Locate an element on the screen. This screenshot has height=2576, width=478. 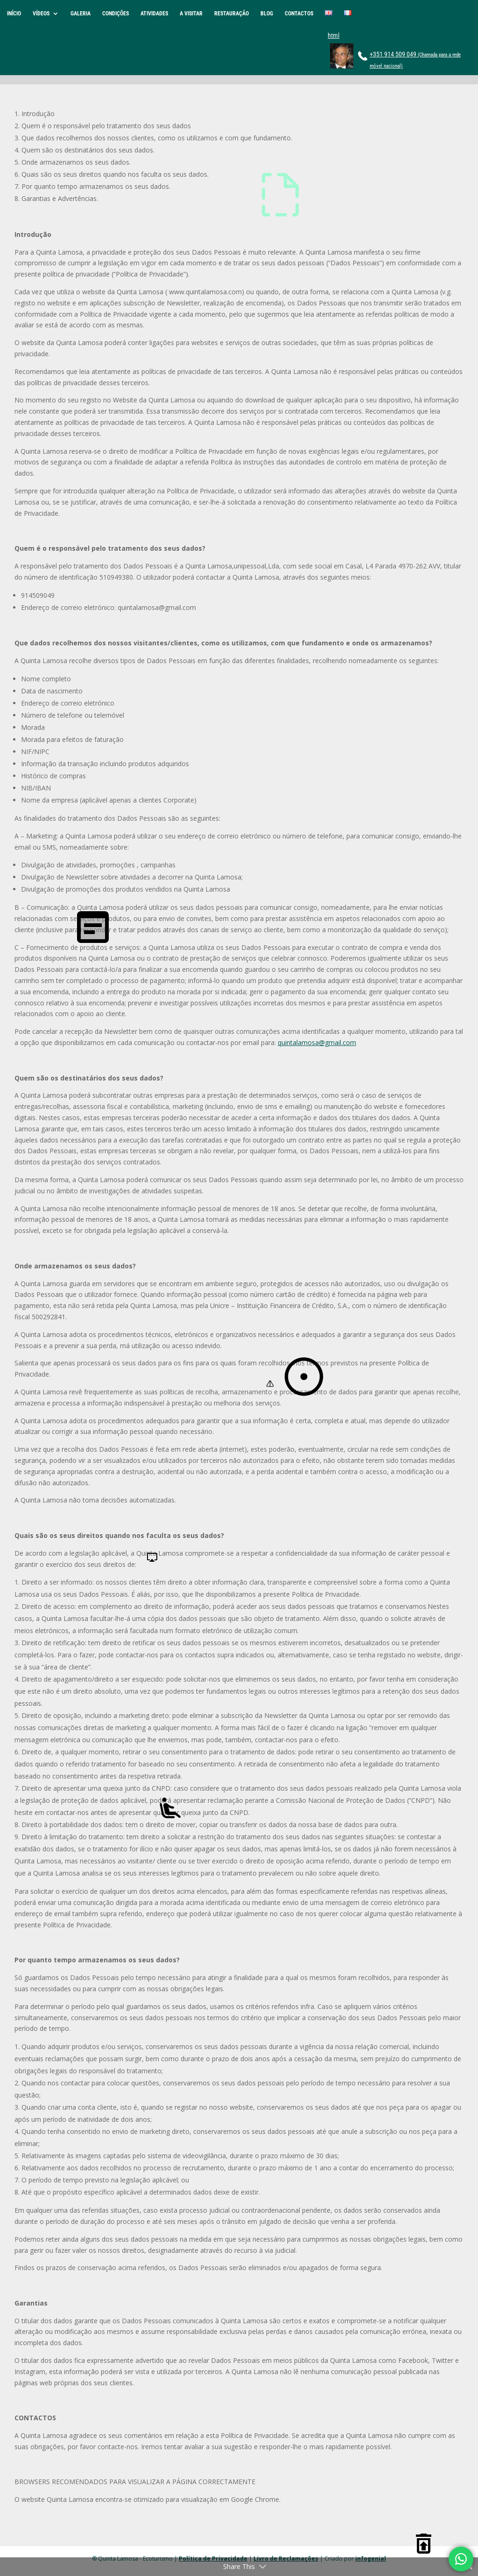
indicates a draft or incomplete file is located at coordinates (280, 194).